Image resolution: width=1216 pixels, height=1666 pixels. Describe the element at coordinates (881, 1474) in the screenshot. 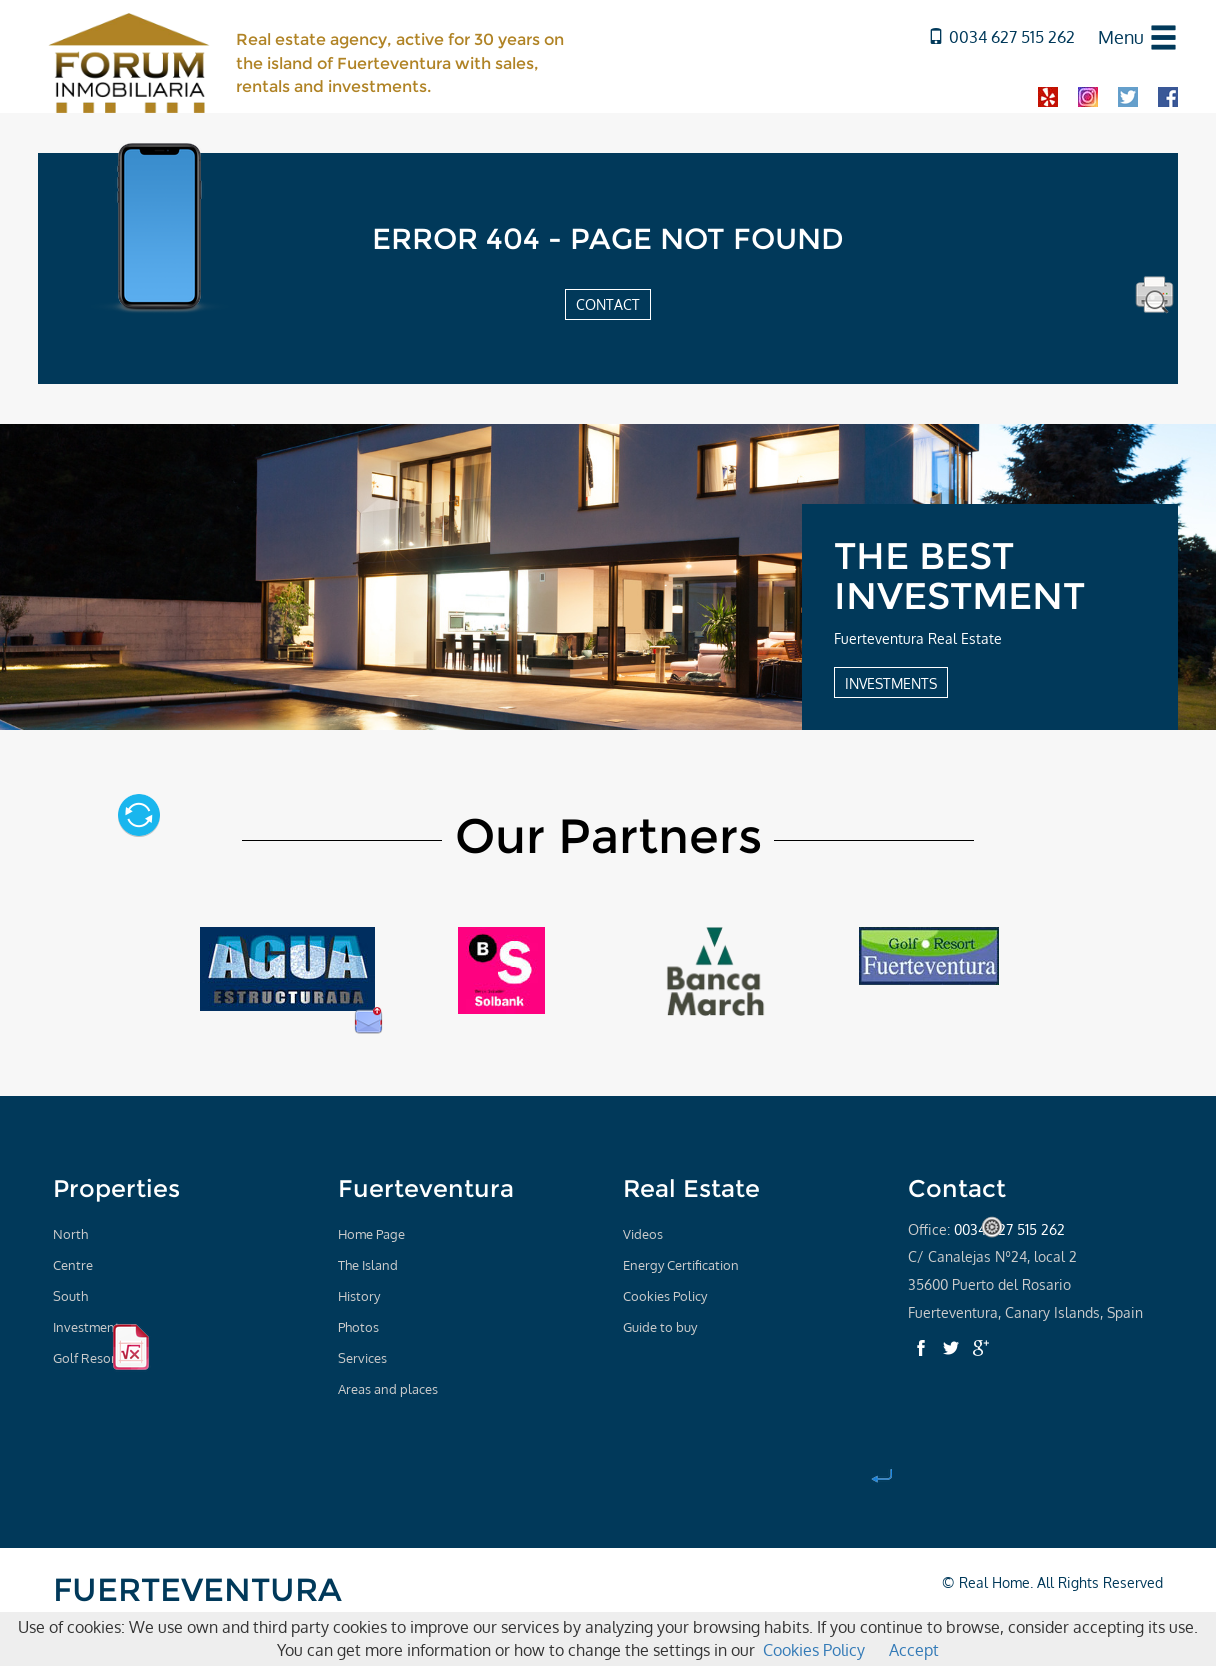

I see `reply to the sender of an email` at that location.